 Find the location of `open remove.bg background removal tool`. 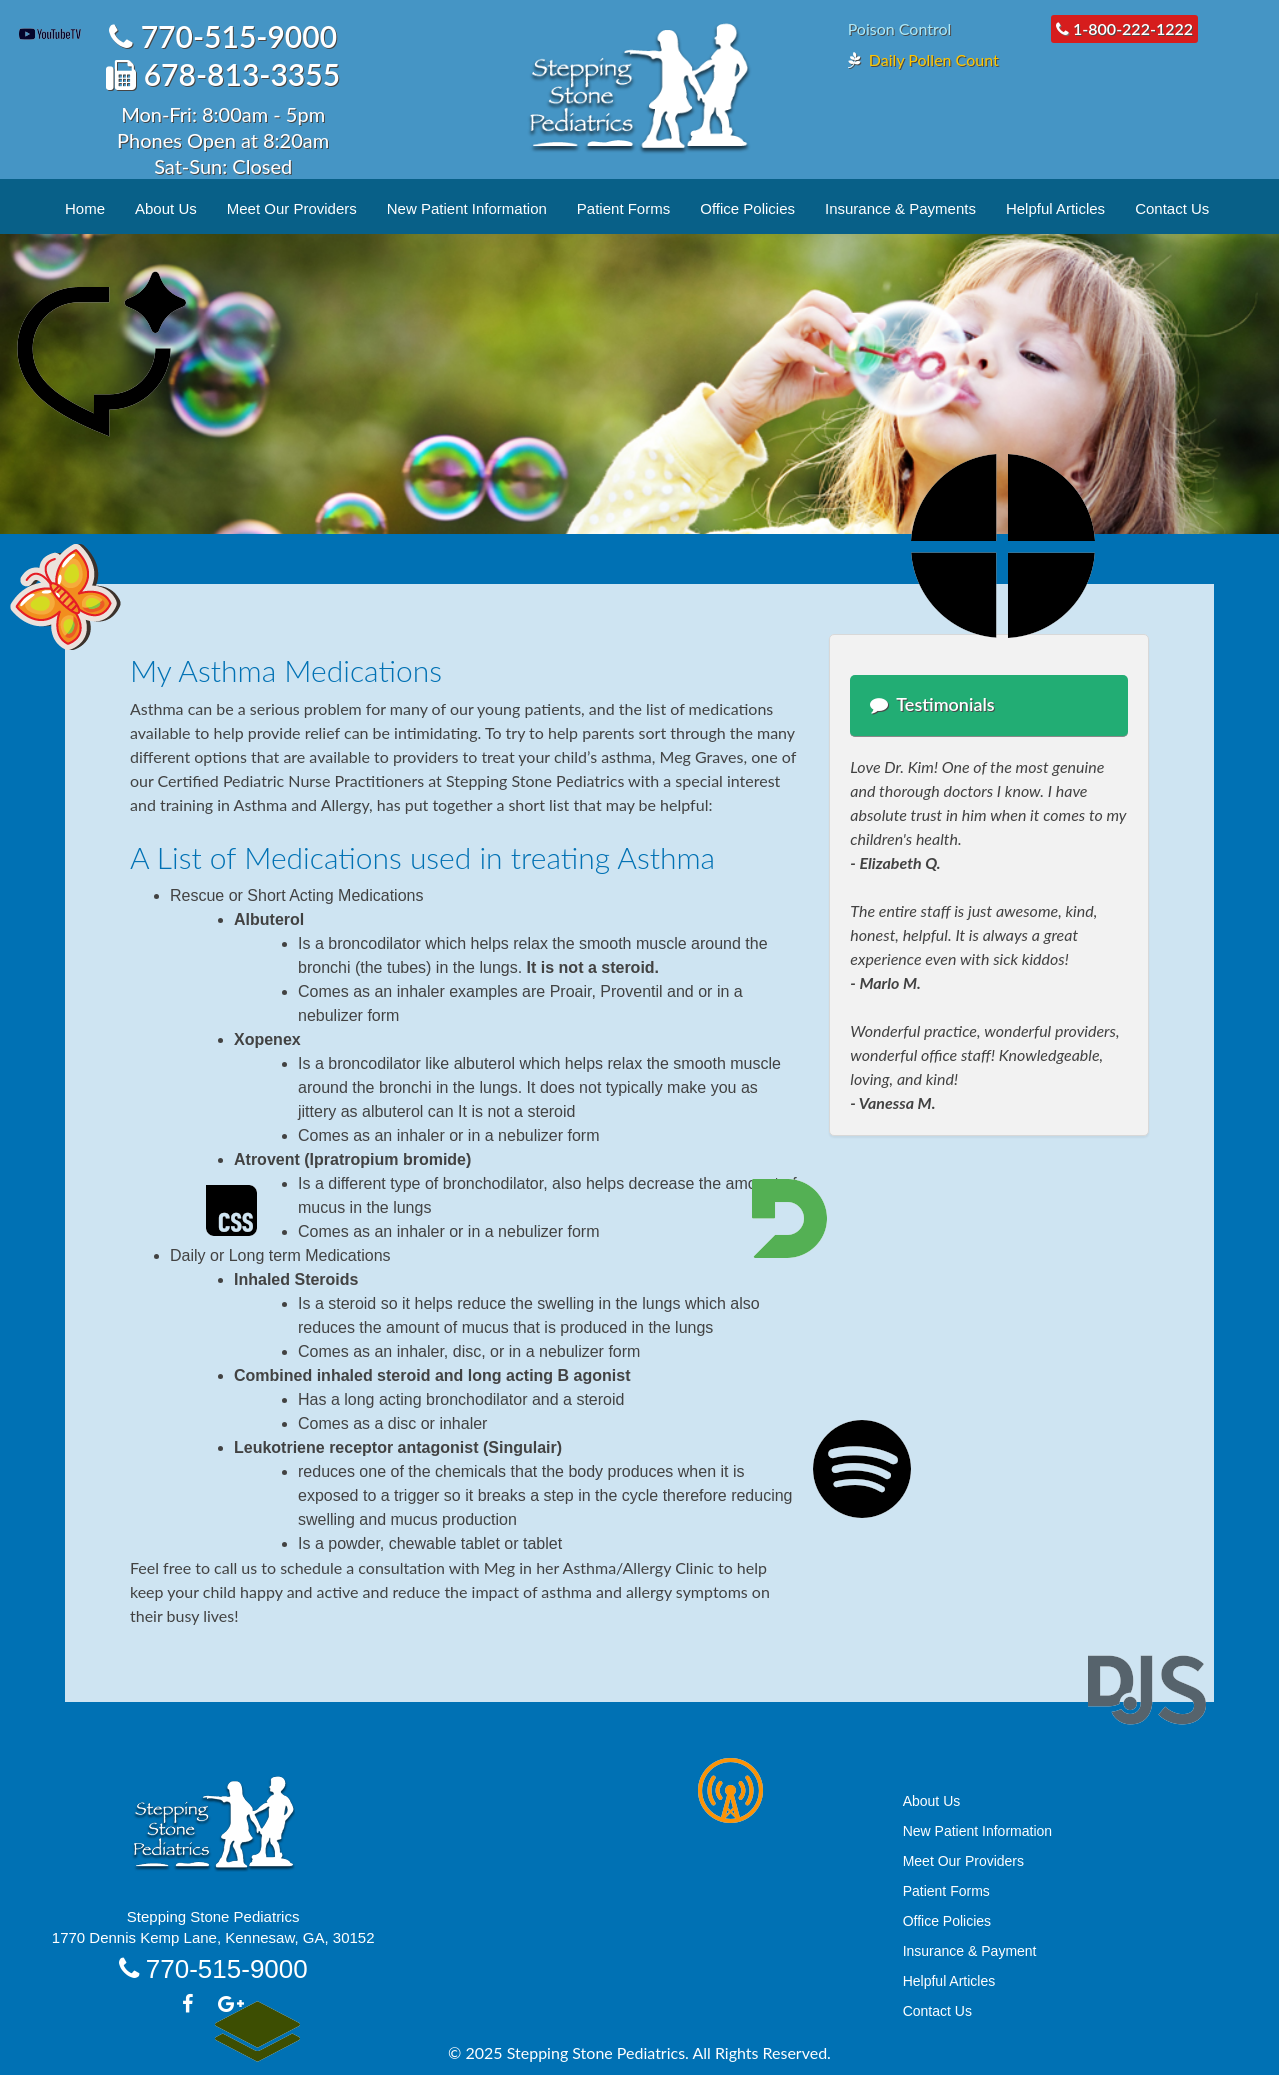

open remove.bg background removal tool is located at coordinates (257, 2031).